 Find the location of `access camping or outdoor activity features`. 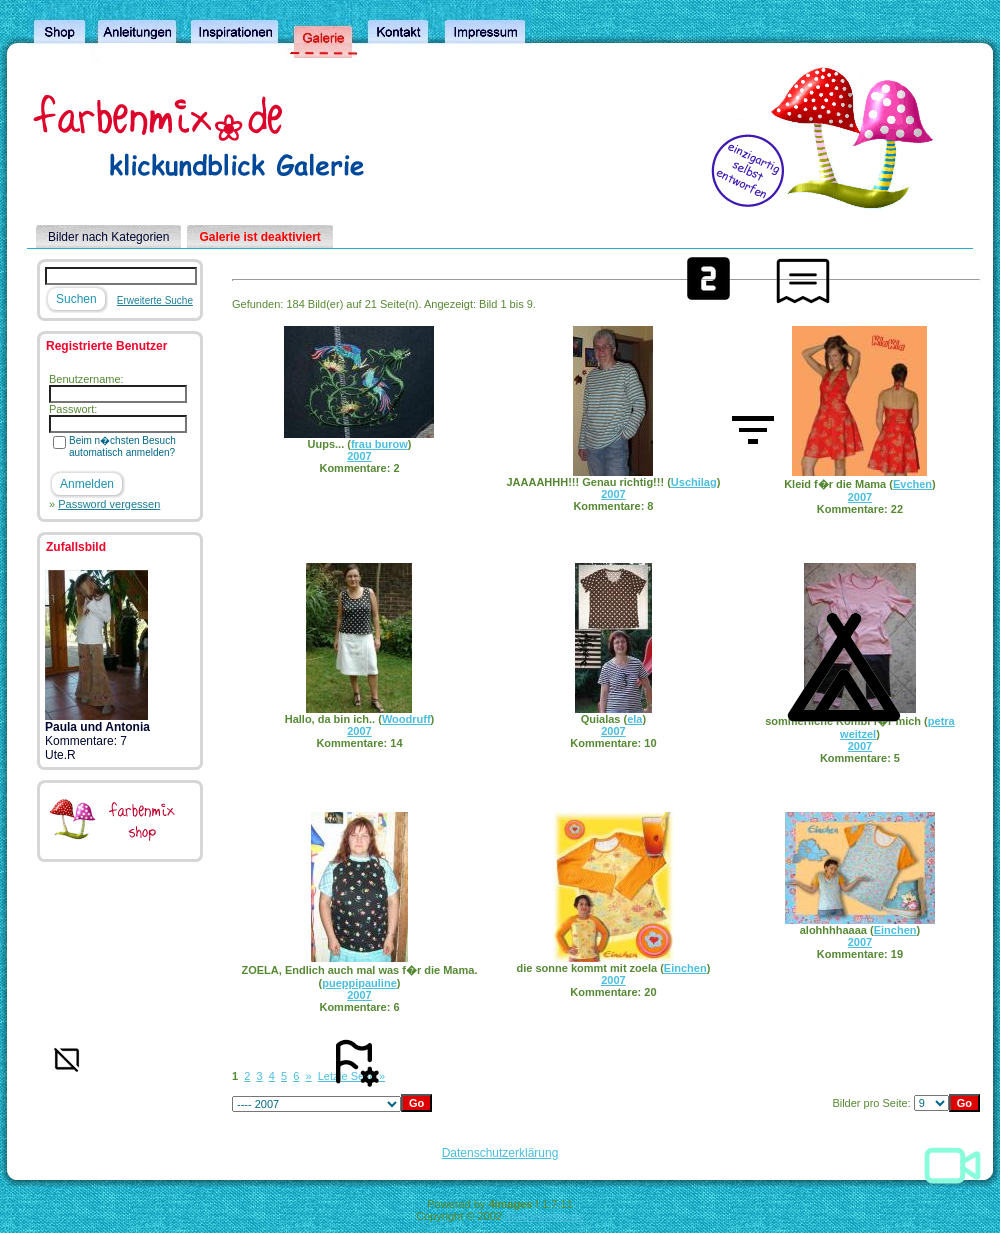

access camping or outdoor activity features is located at coordinates (844, 673).